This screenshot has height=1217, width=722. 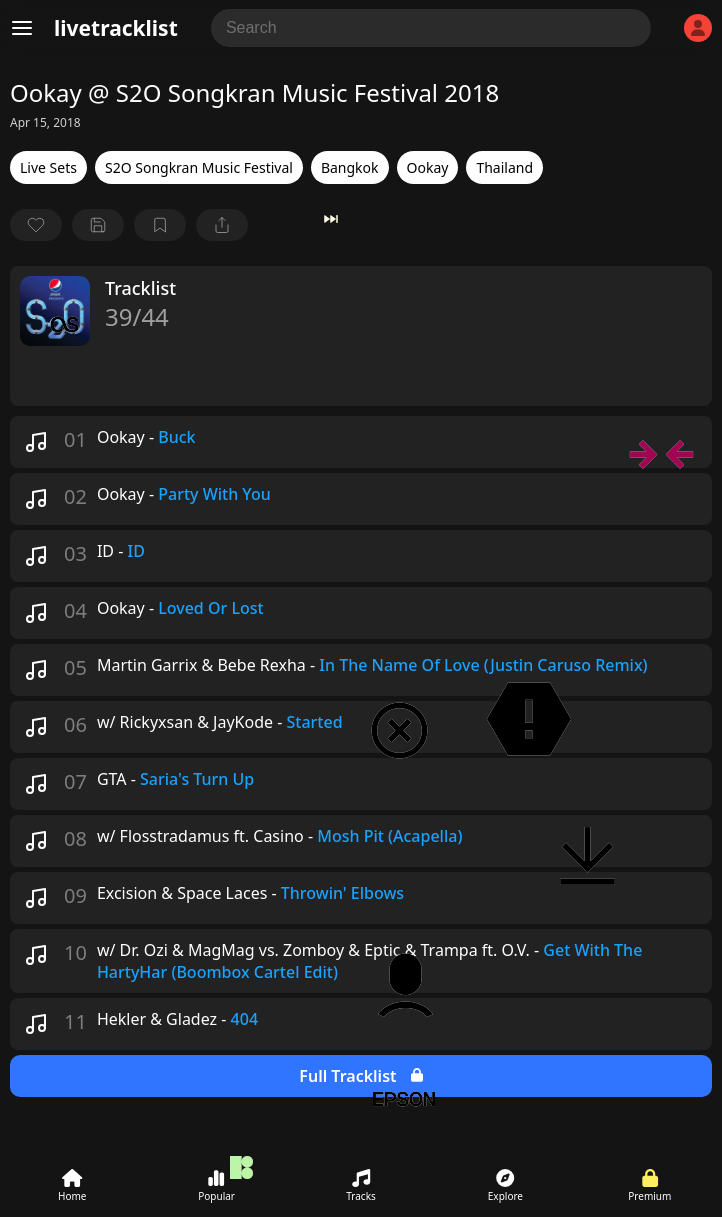 What do you see at coordinates (661, 454) in the screenshot?
I see `collapse panel horizontally` at bounding box center [661, 454].